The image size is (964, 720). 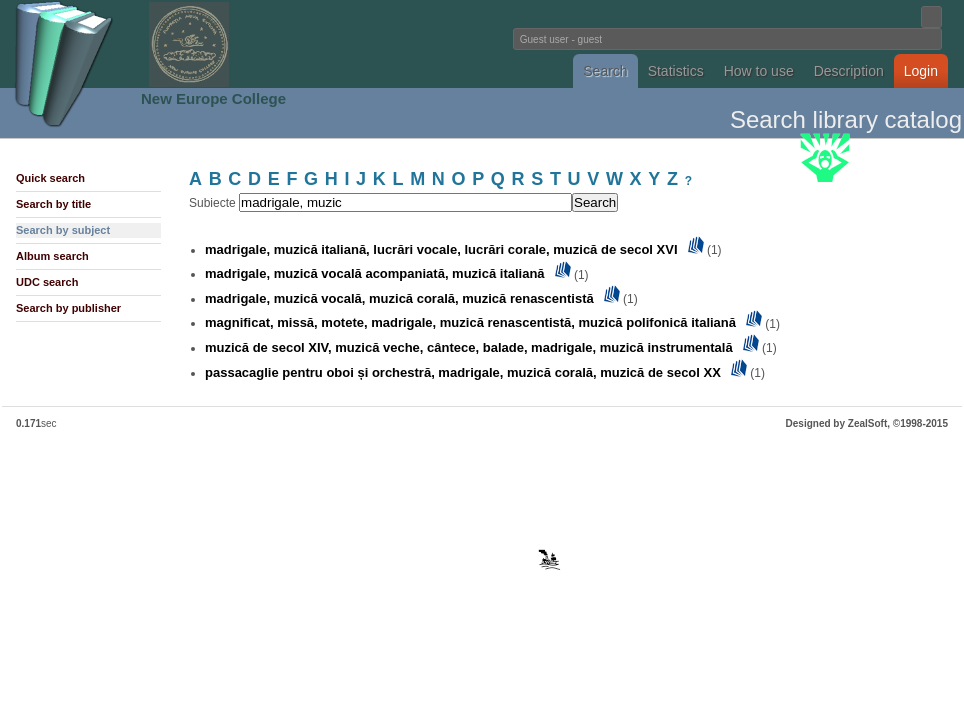 What do you see at coordinates (549, 560) in the screenshot?
I see `view naval fleet or warship units` at bounding box center [549, 560].